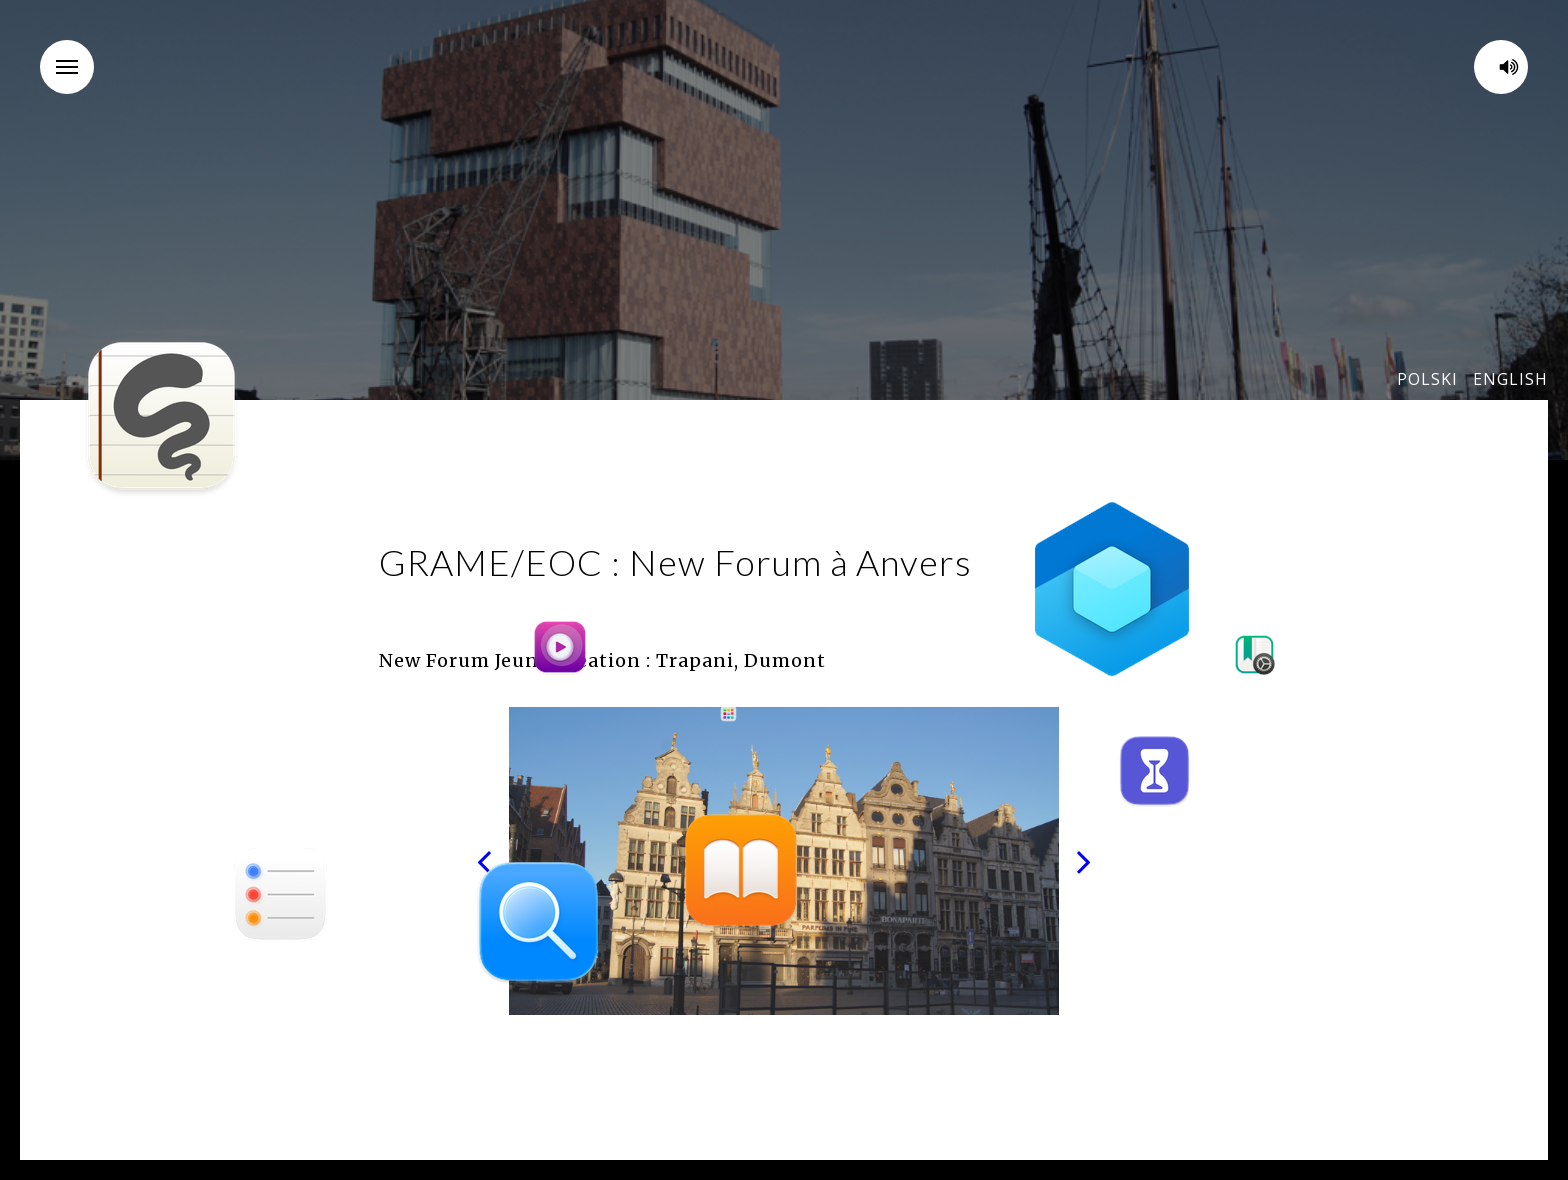 This screenshot has width=1568, height=1180. What do you see at coordinates (280, 894) in the screenshot?
I see `open the reminders app` at bounding box center [280, 894].